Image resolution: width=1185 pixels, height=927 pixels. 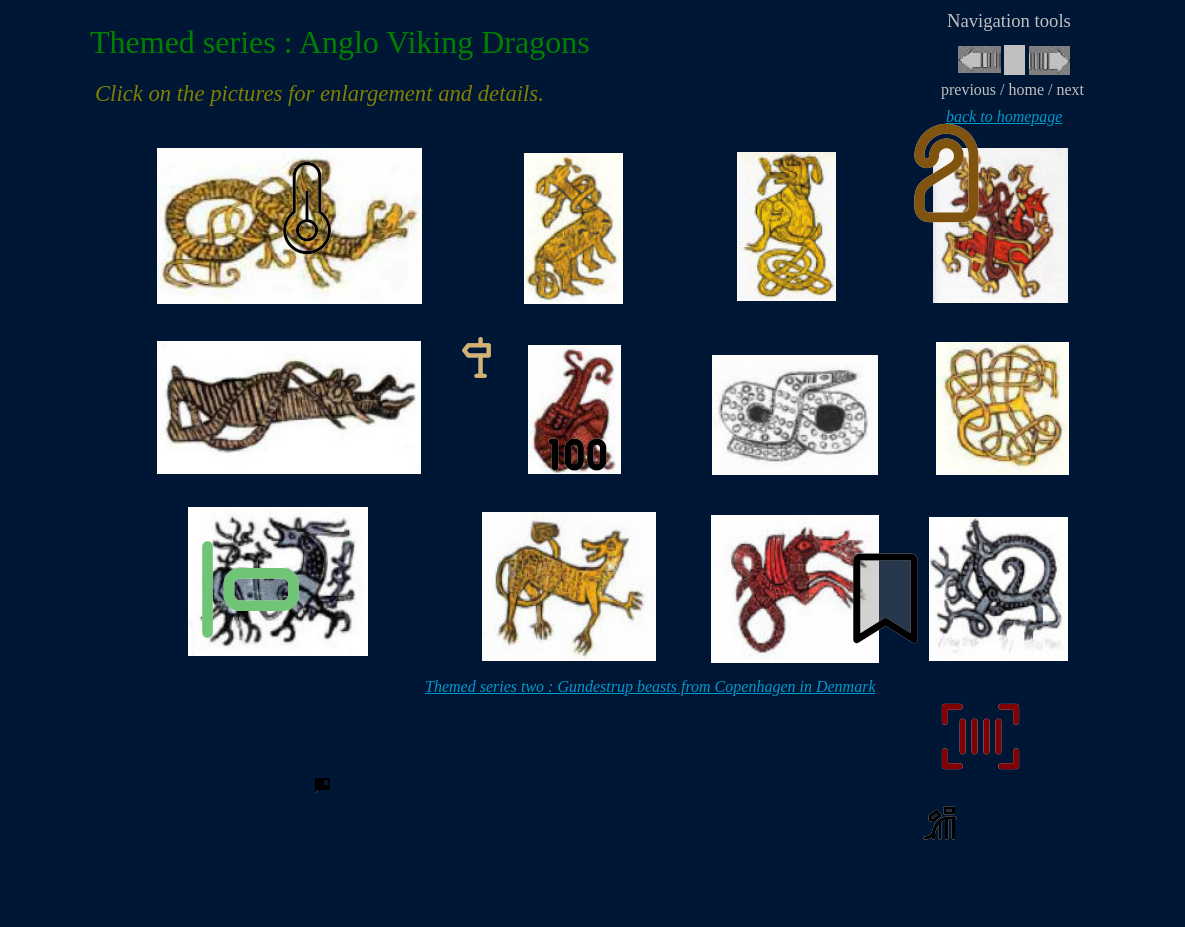 What do you see at coordinates (476, 357) in the screenshot?
I see `navigate to previous section` at bounding box center [476, 357].